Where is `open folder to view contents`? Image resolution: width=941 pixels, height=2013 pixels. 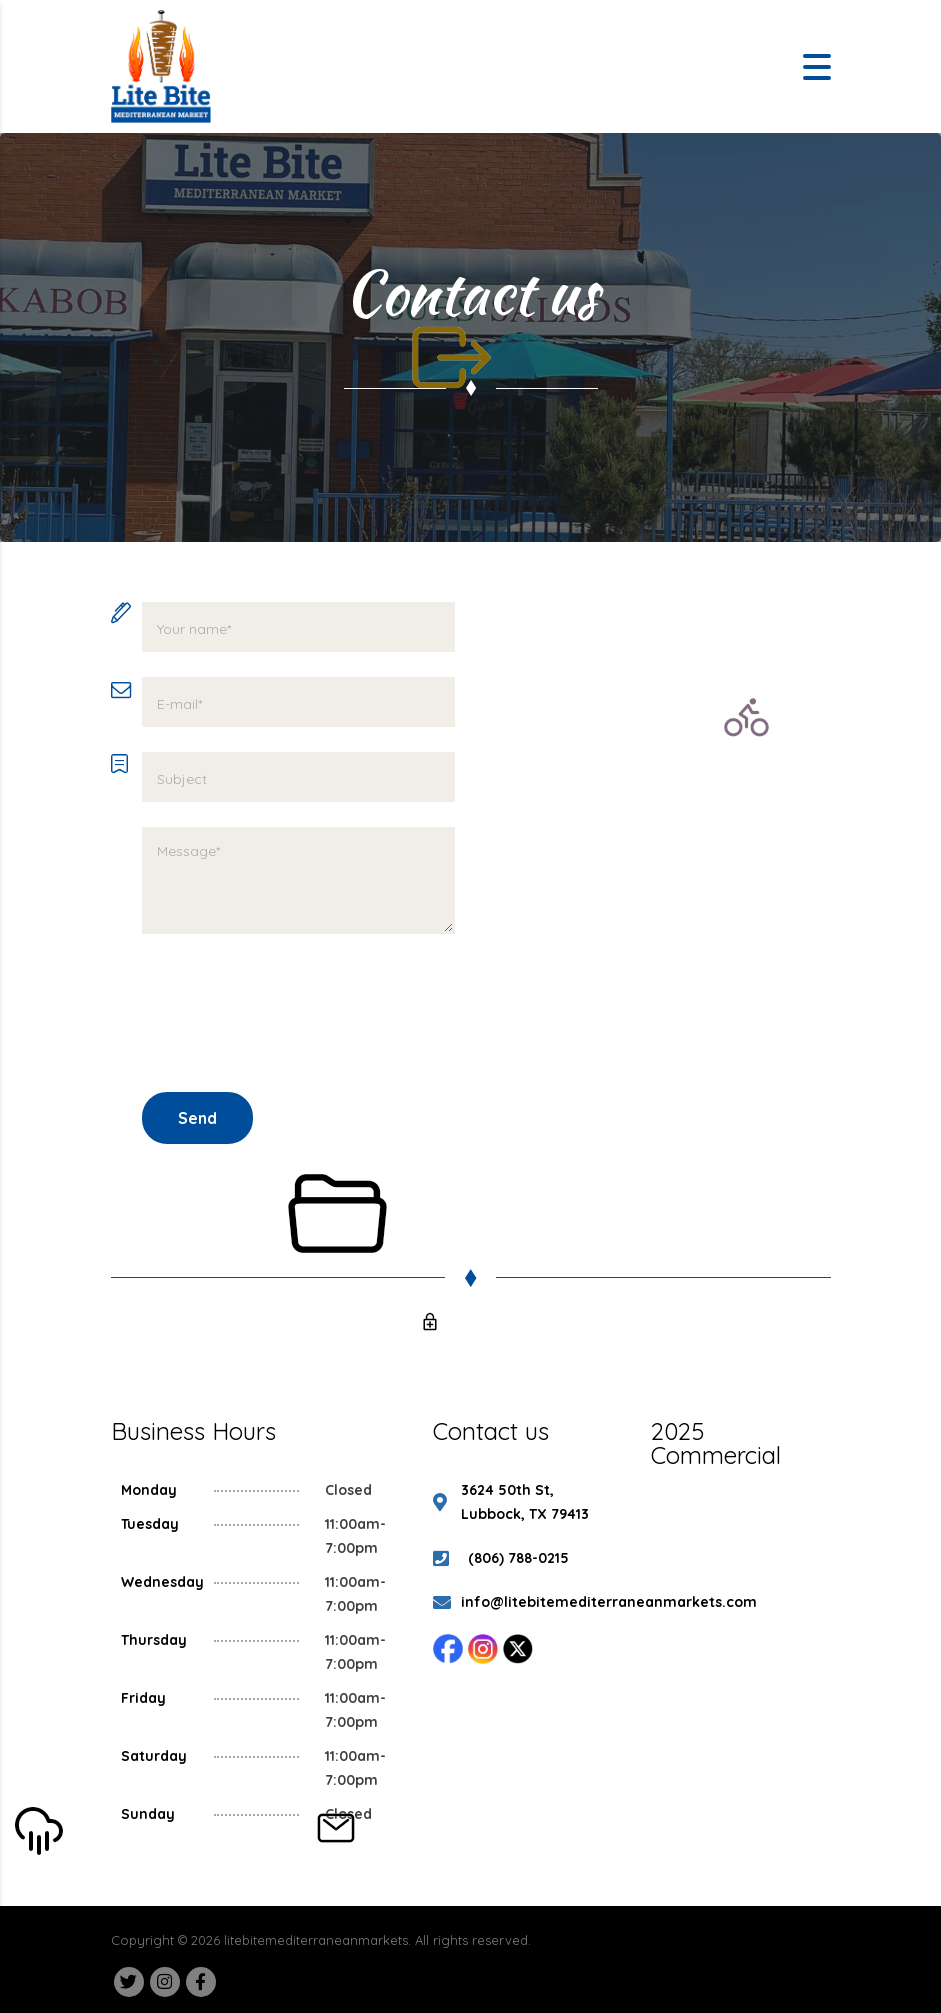
open folder to view contents is located at coordinates (337, 1213).